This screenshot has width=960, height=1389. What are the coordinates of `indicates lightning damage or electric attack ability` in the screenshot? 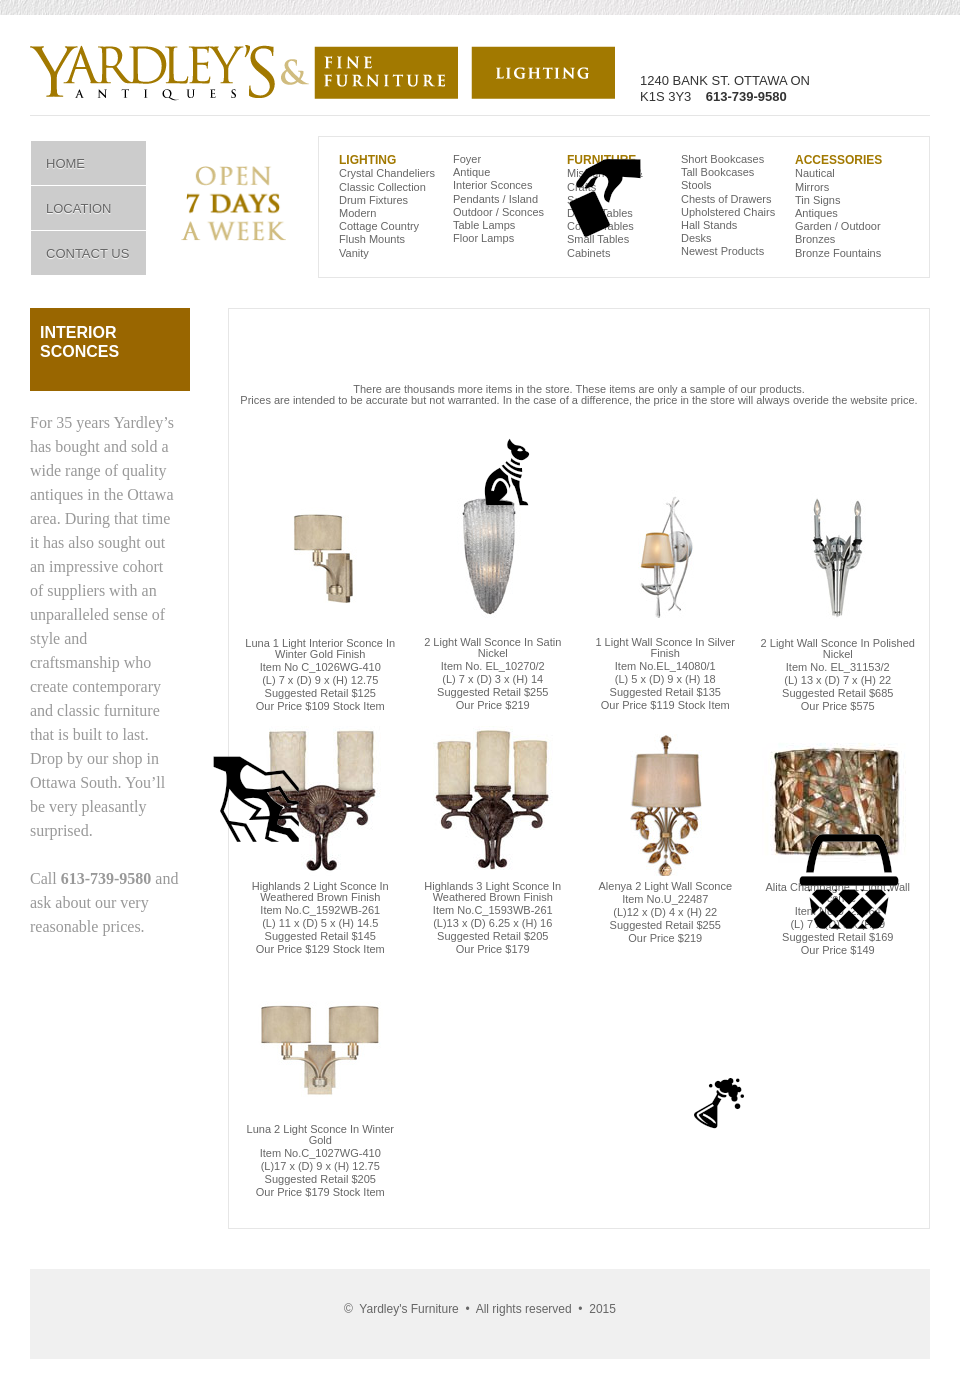 It's located at (256, 799).